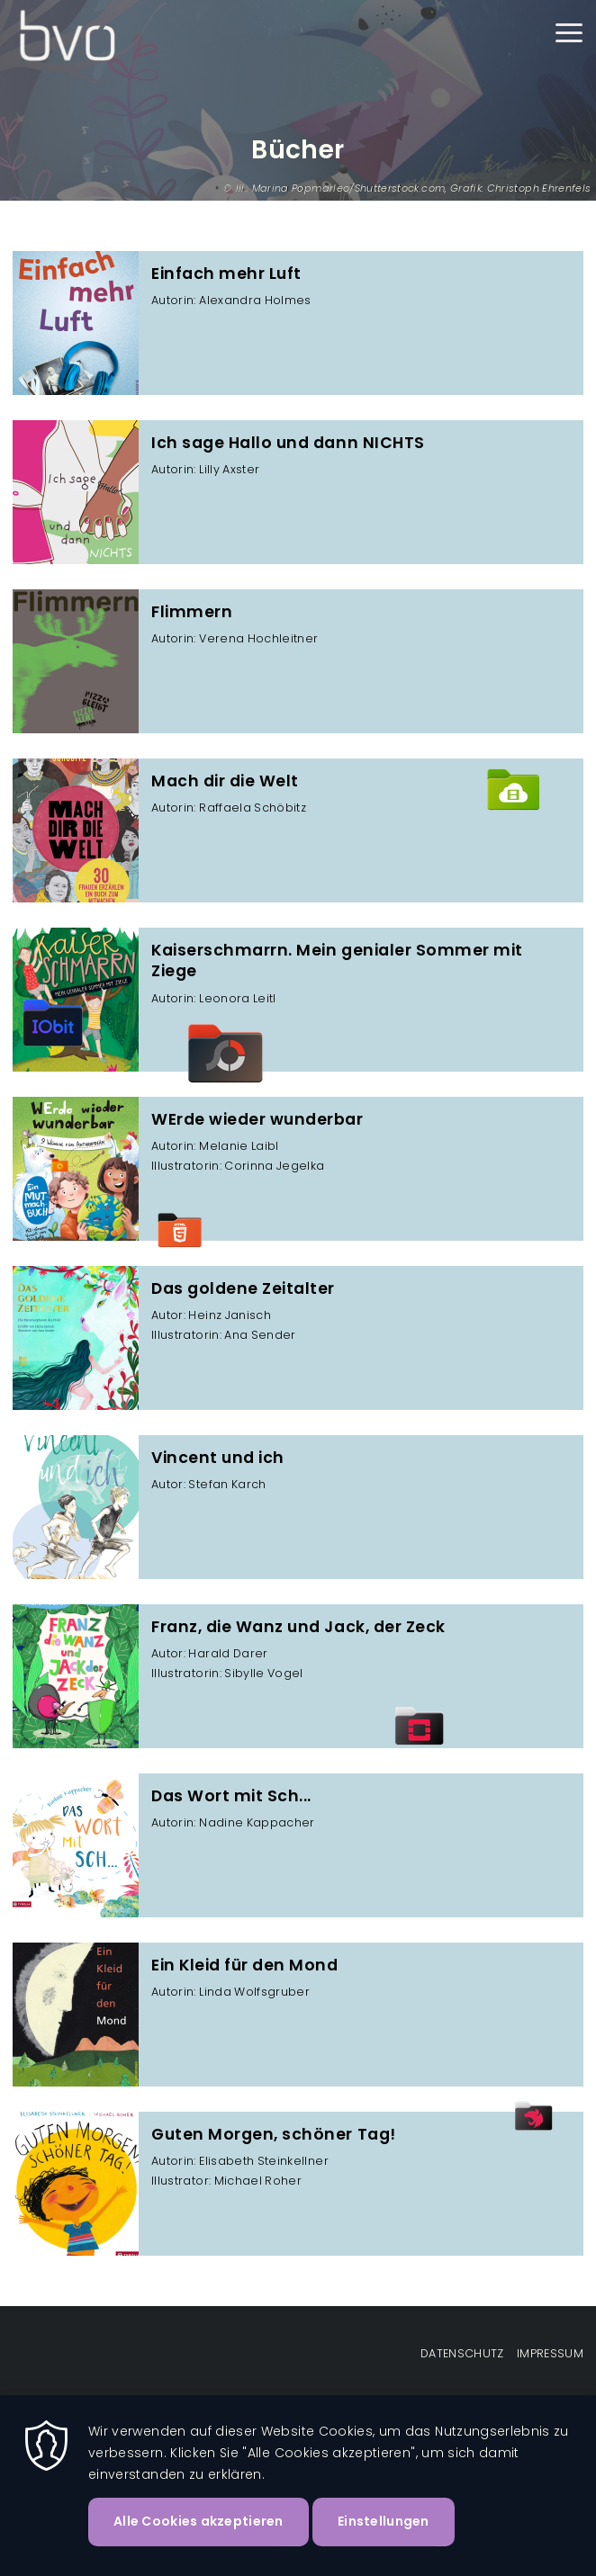 This screenshot has width=596, height=2576. I want to click on open NestJS project folder, so click(533, 2116).